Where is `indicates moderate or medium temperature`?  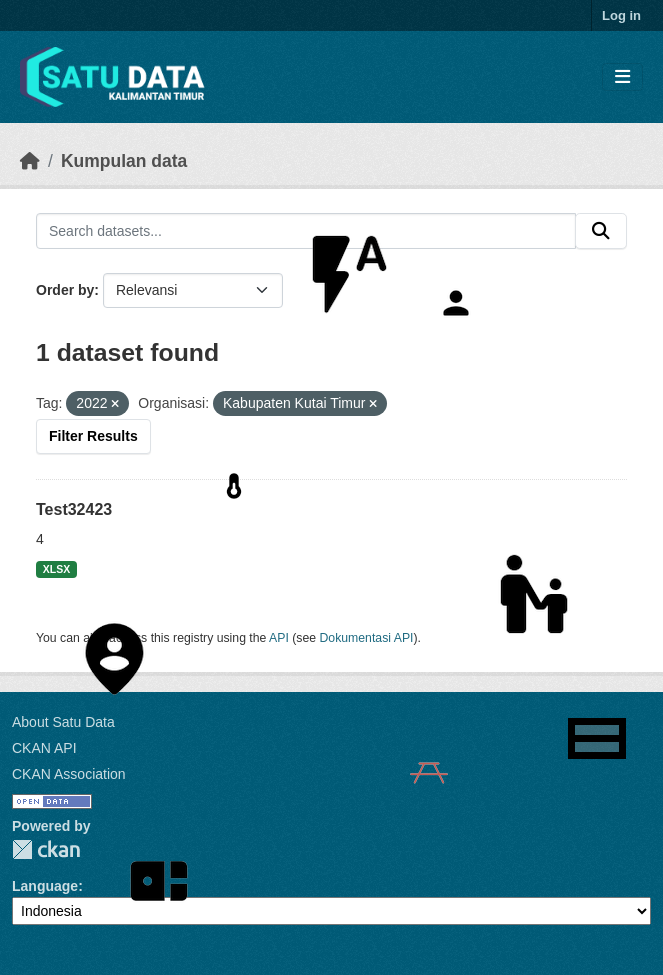
indicates moderate or medium temperature is located at coordinates (234, 486).